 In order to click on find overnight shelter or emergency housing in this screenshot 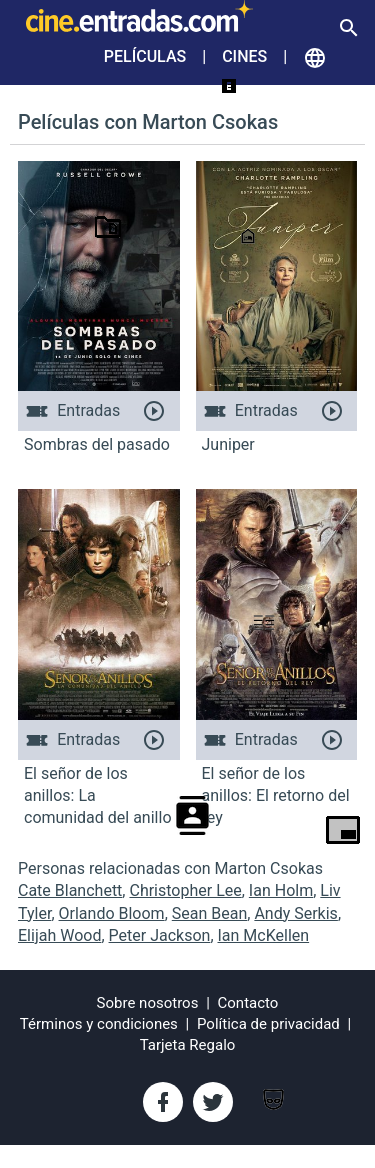, I will do `click(248, 236)`.